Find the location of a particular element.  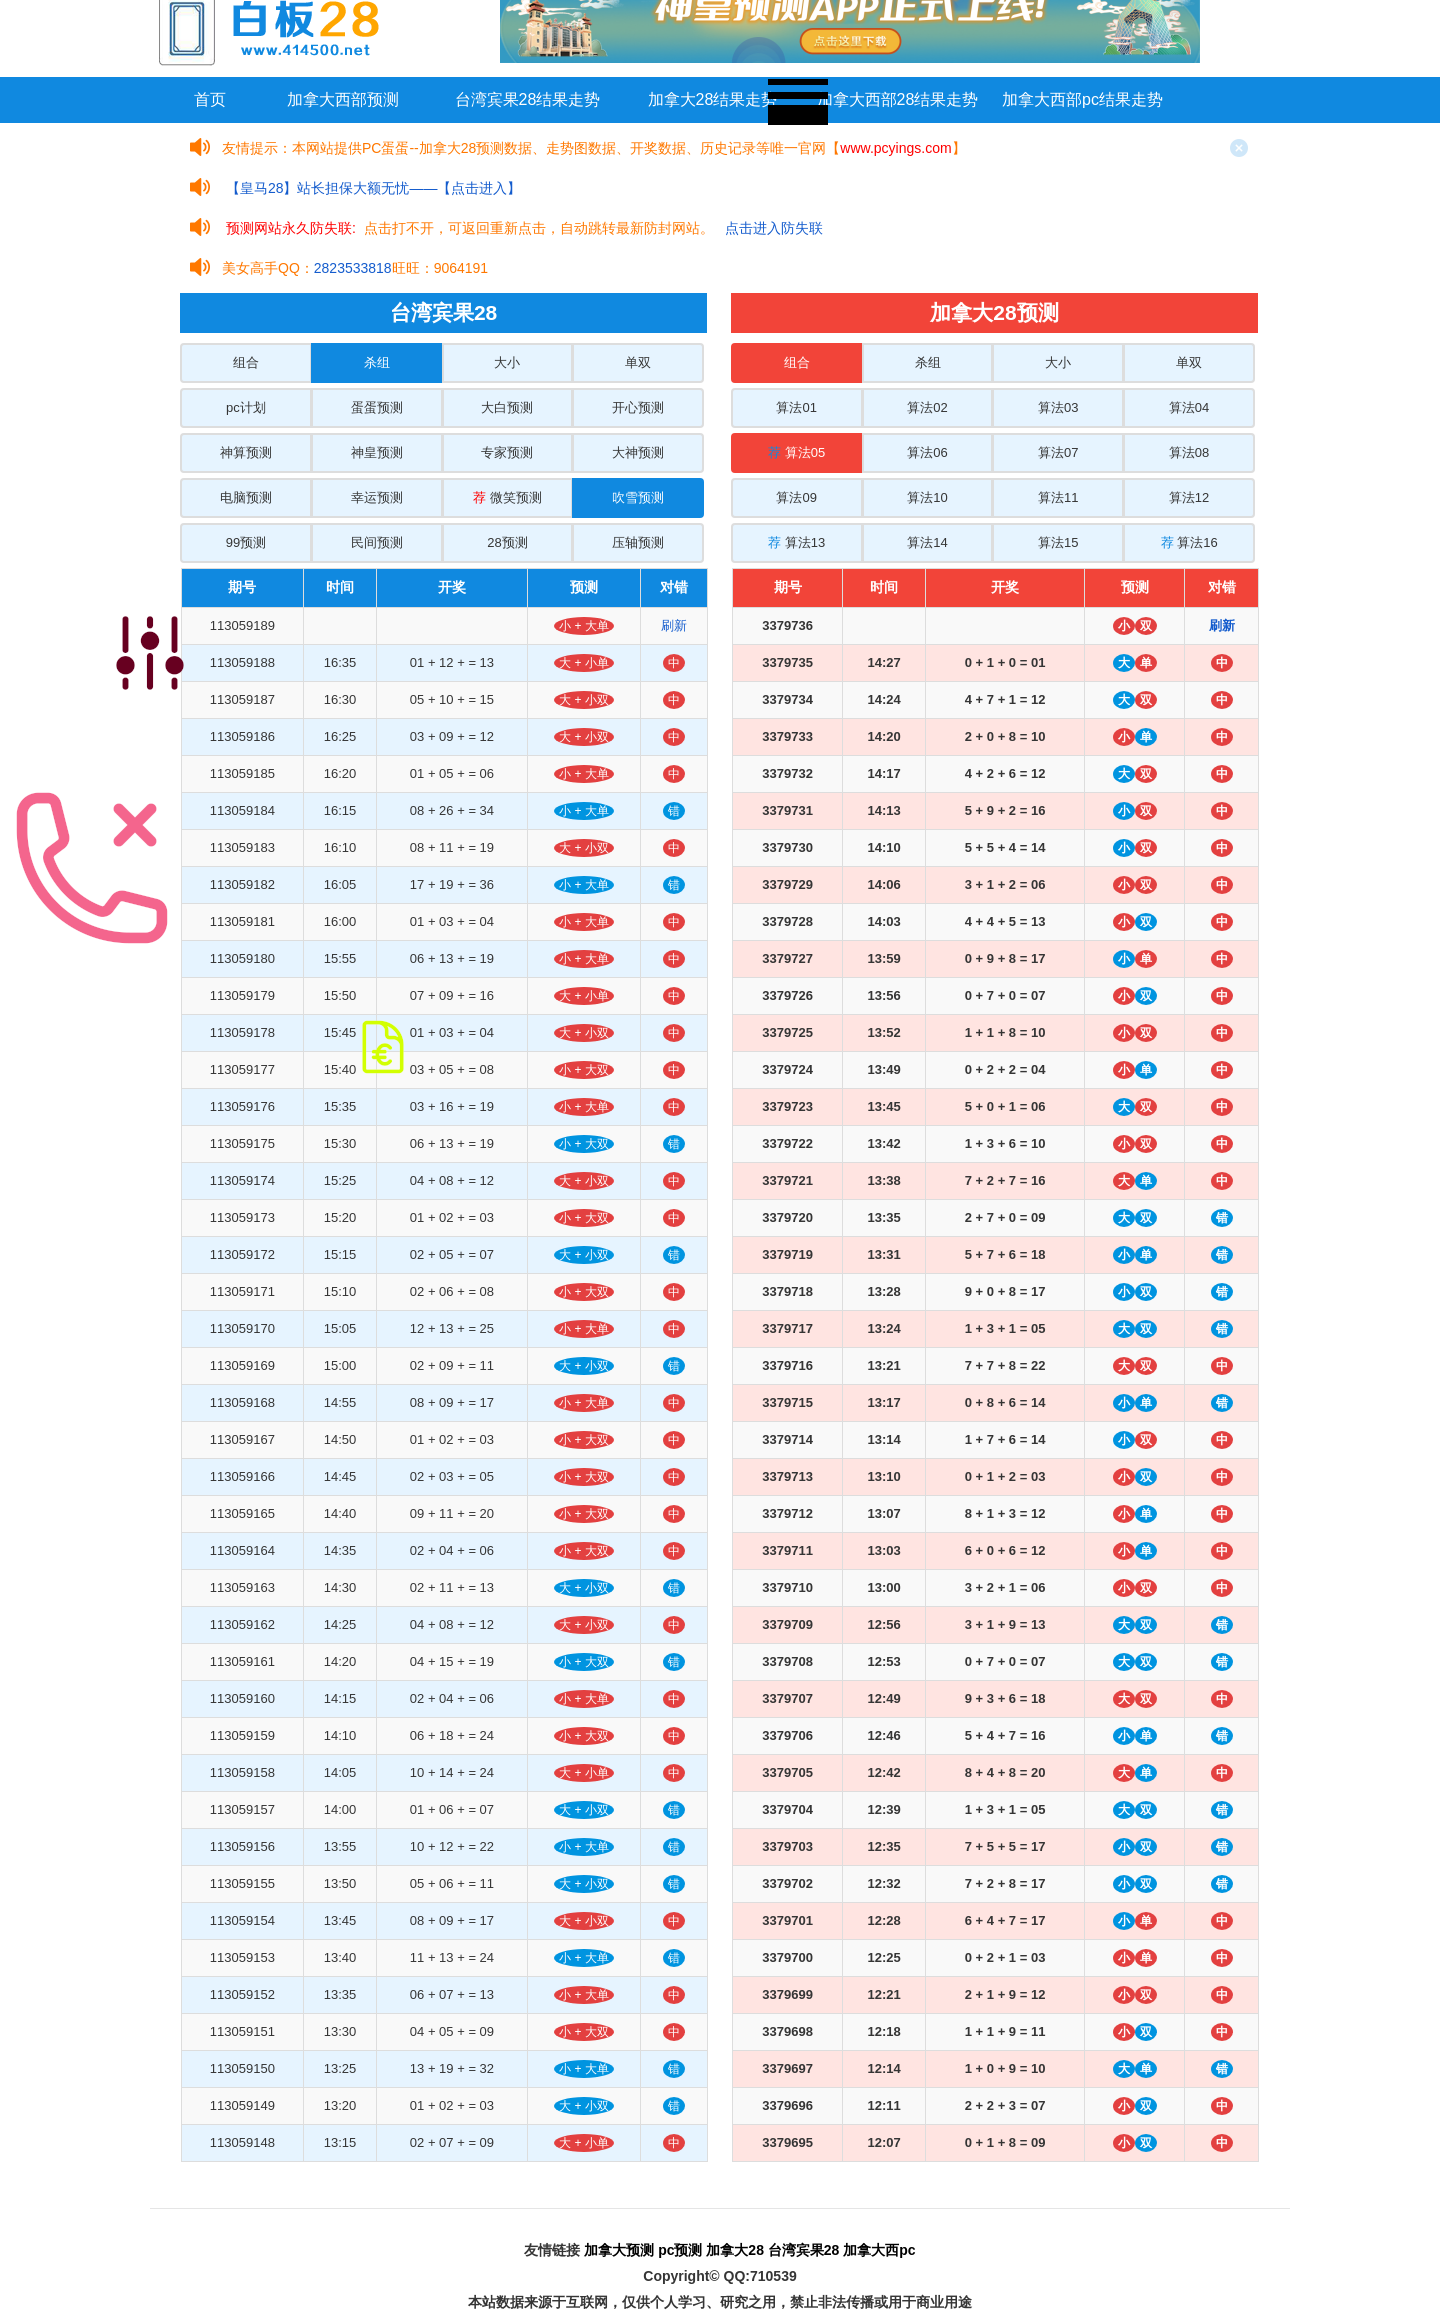

adjust settings or preferences is located at coordinates (150, 653).